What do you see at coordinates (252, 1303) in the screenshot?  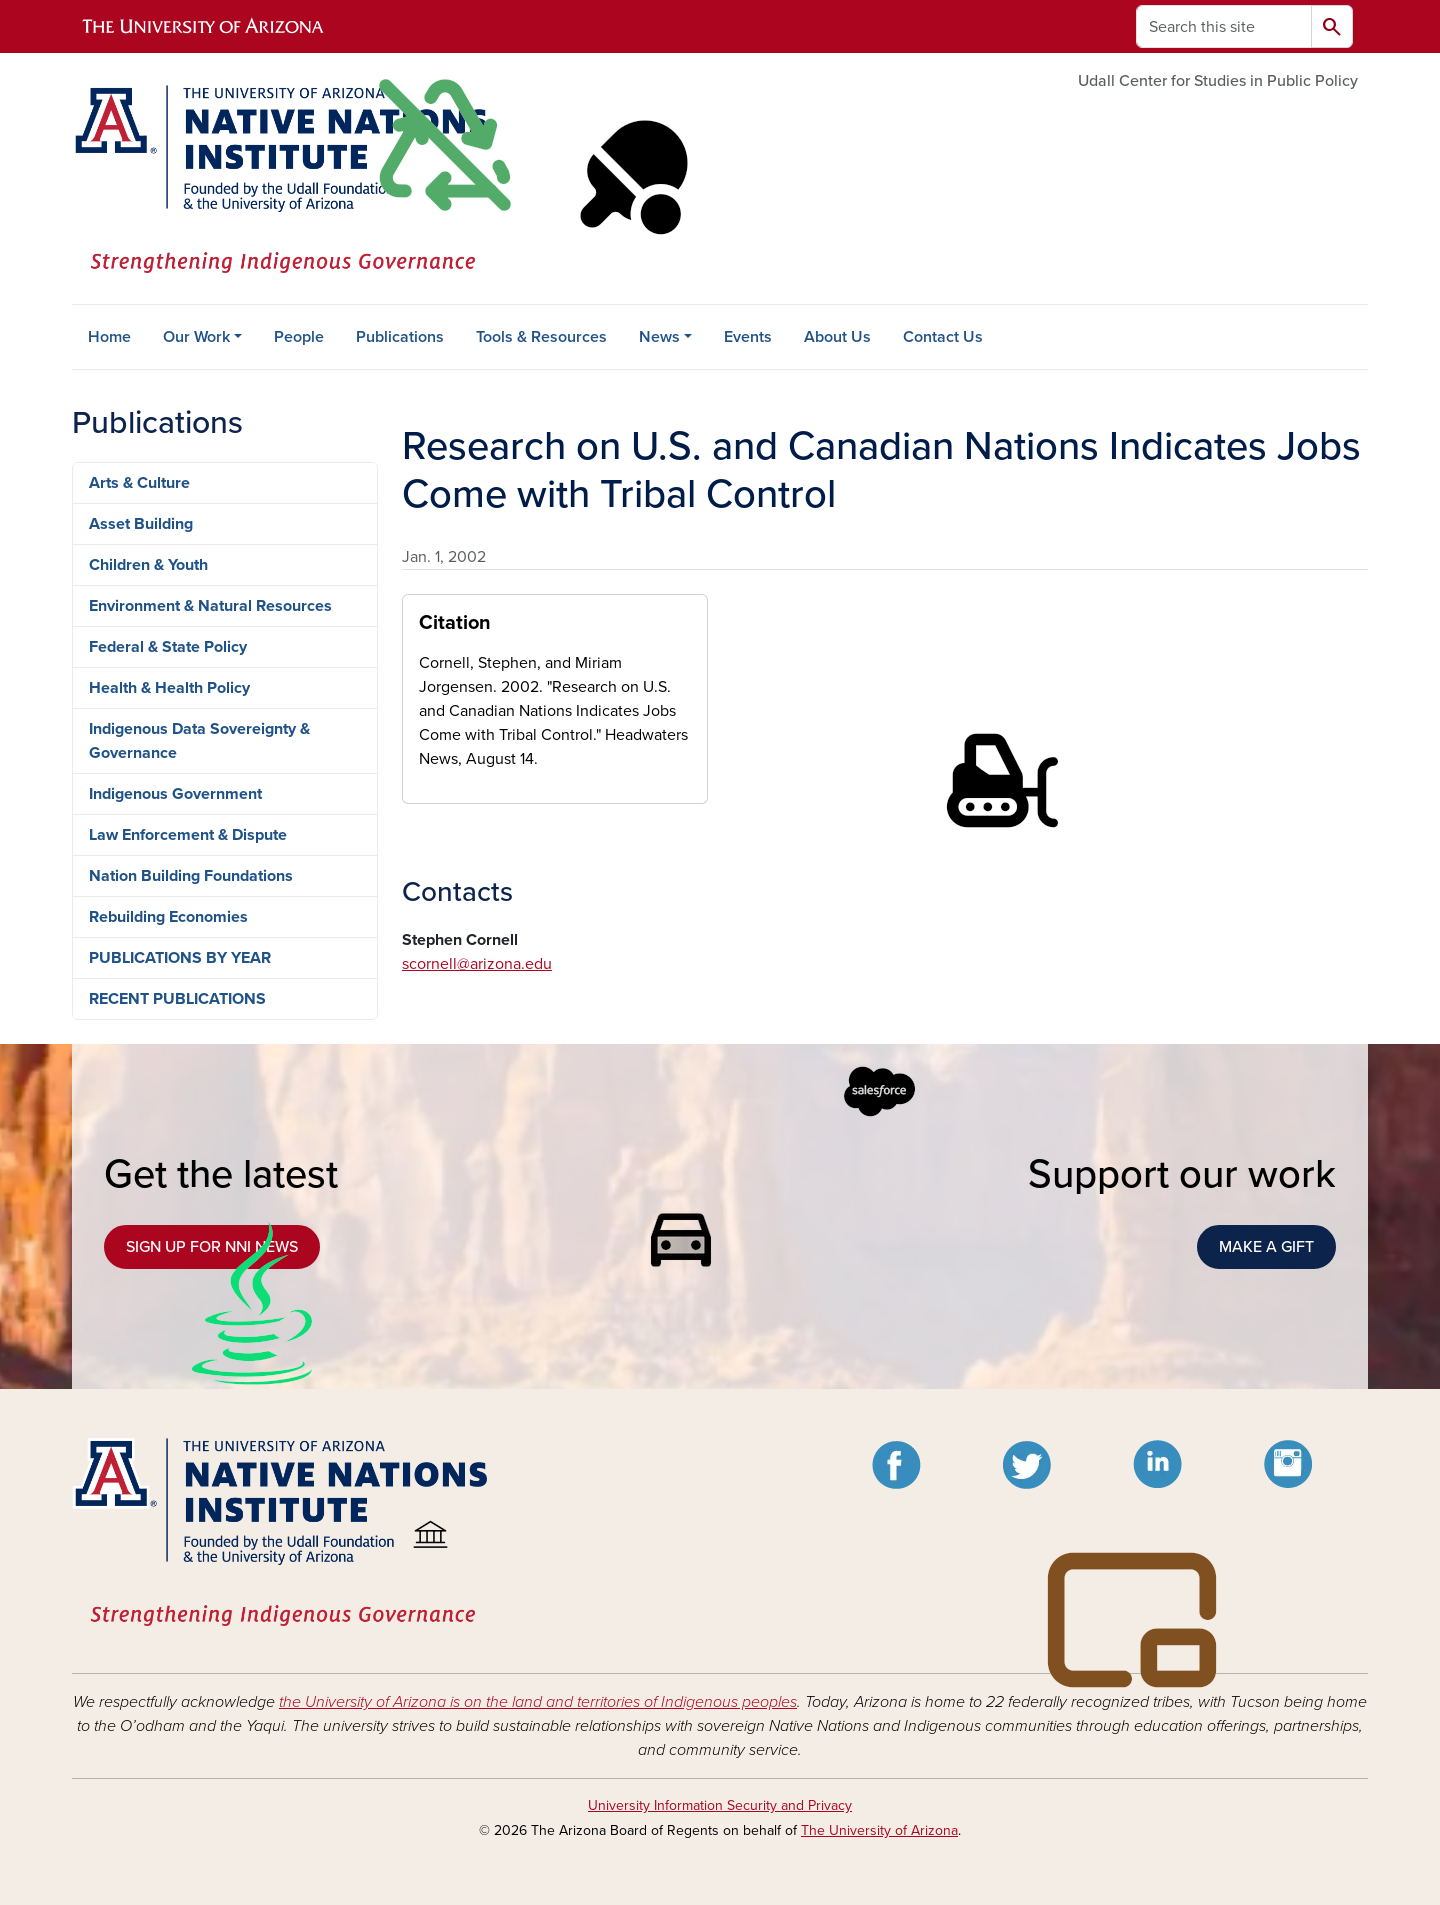 I see `java programming language logo` at bounding box center [252, 1303].